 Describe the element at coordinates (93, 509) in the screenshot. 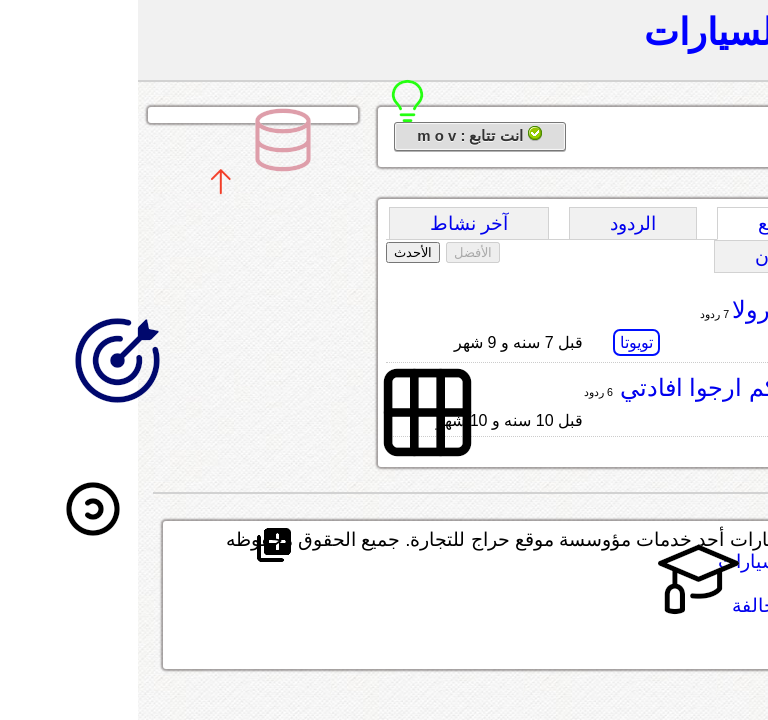

I see `indicates copyleft licensing for content or software` at that location.